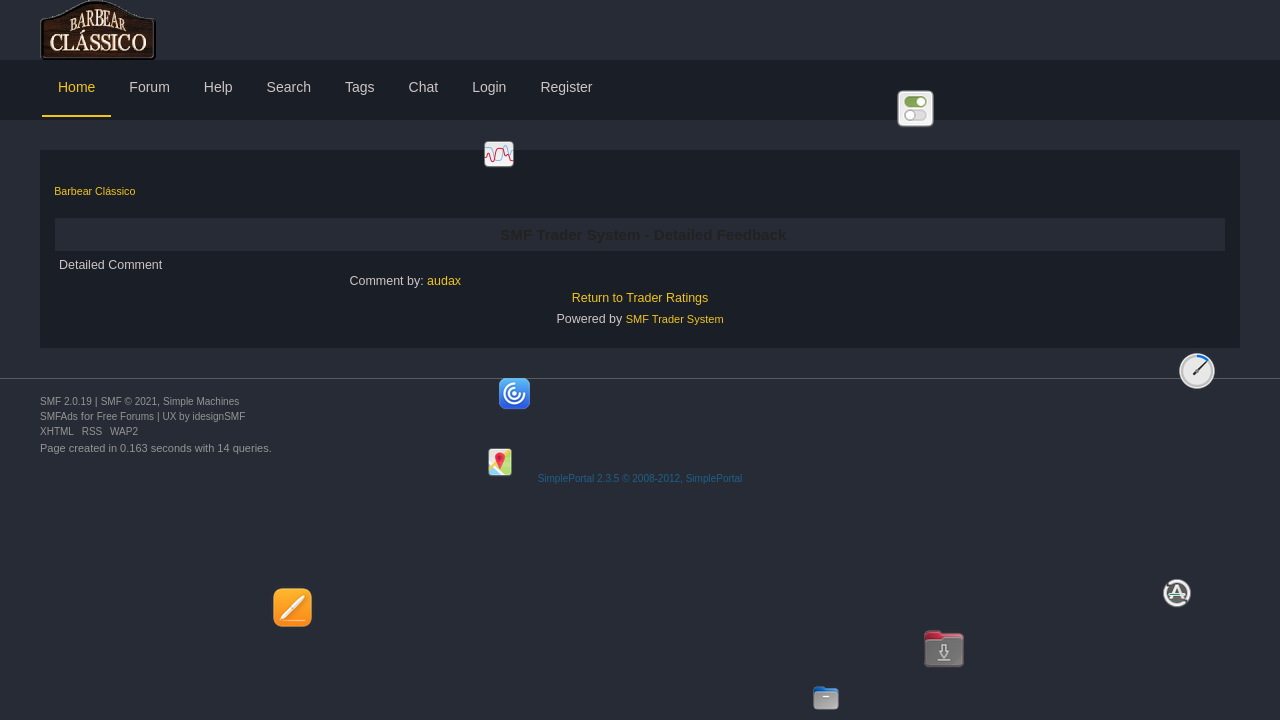  What do you see at coordinates (944, 648) in the screenshot?
I see `access your downloads folder` at bounding box center [944, 648].